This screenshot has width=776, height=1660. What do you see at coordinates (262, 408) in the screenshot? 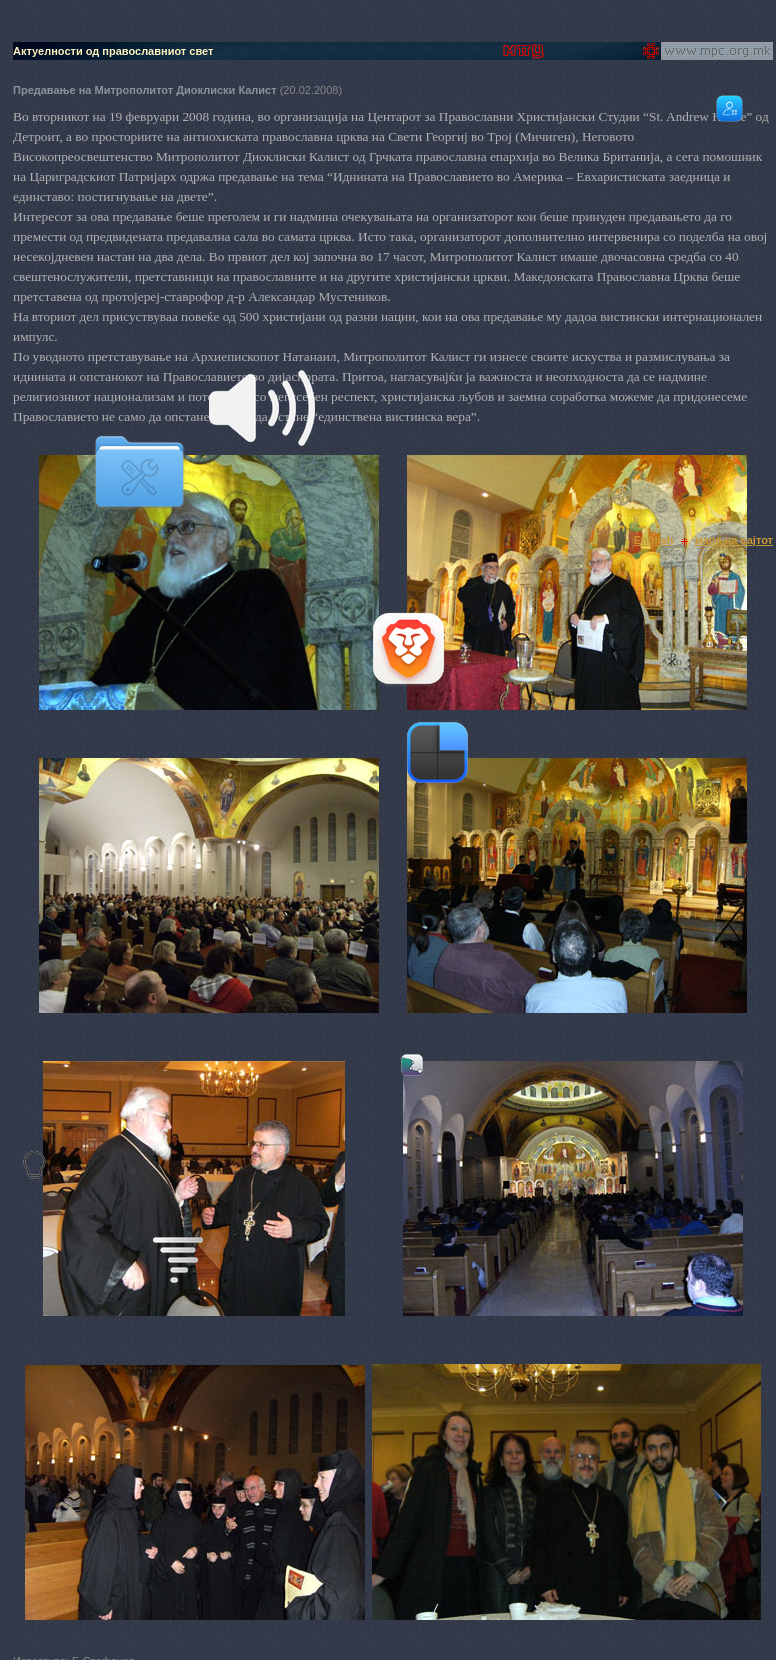
I see `indicates volume is set to high` at bounding box center [262, 408].